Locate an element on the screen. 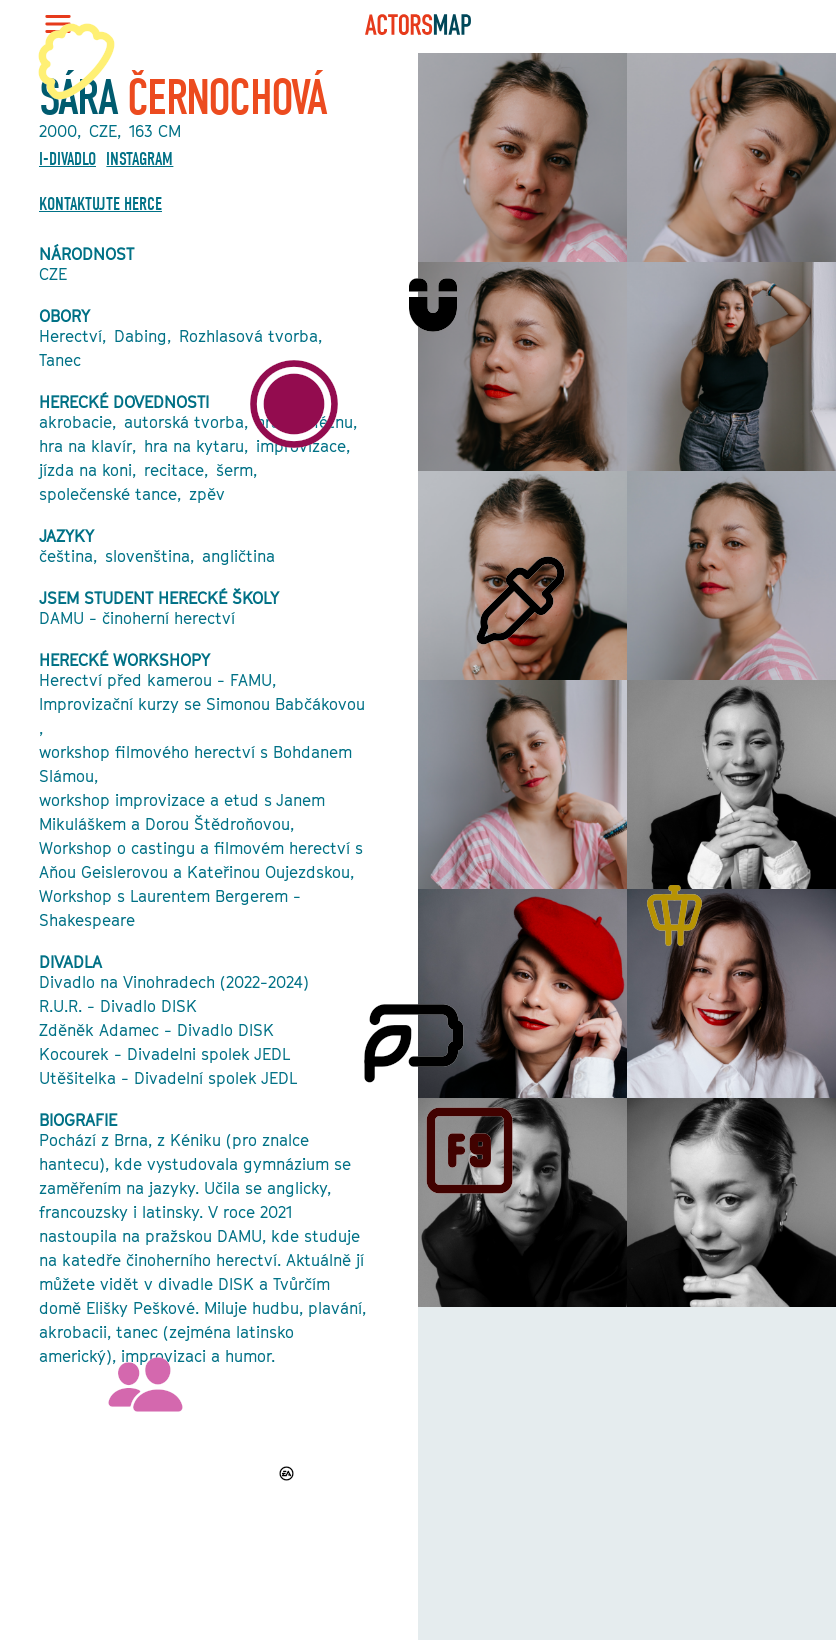 This screenshot has width=836, height=1640. view contacts or friends list is located at coordinates (145, 1384).